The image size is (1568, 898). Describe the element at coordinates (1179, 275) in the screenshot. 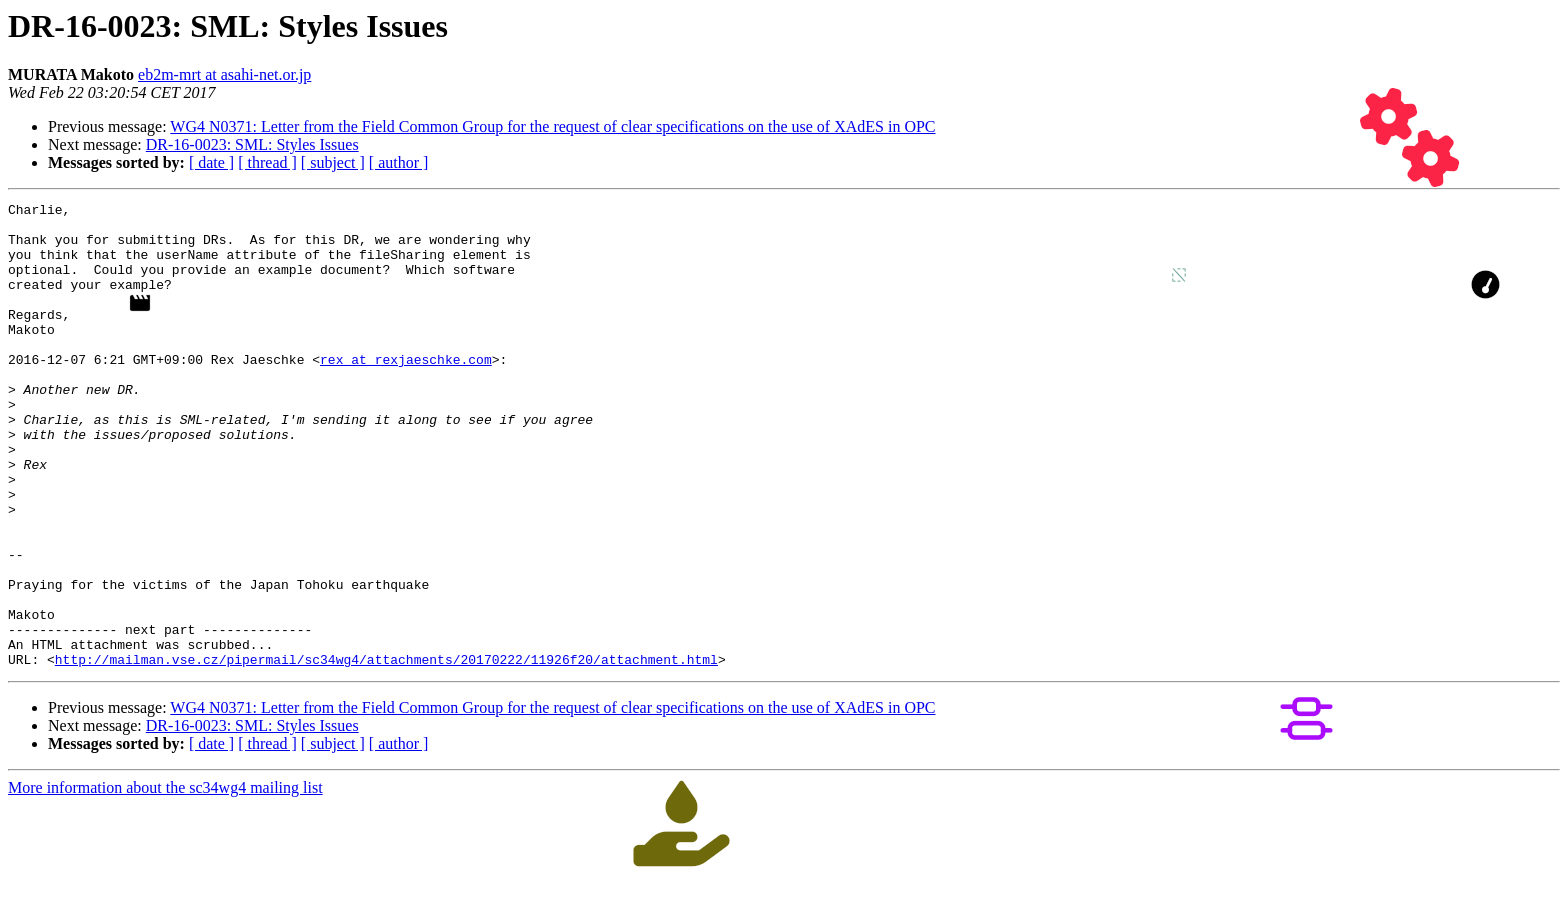

I see `disable selection mode` at that location.